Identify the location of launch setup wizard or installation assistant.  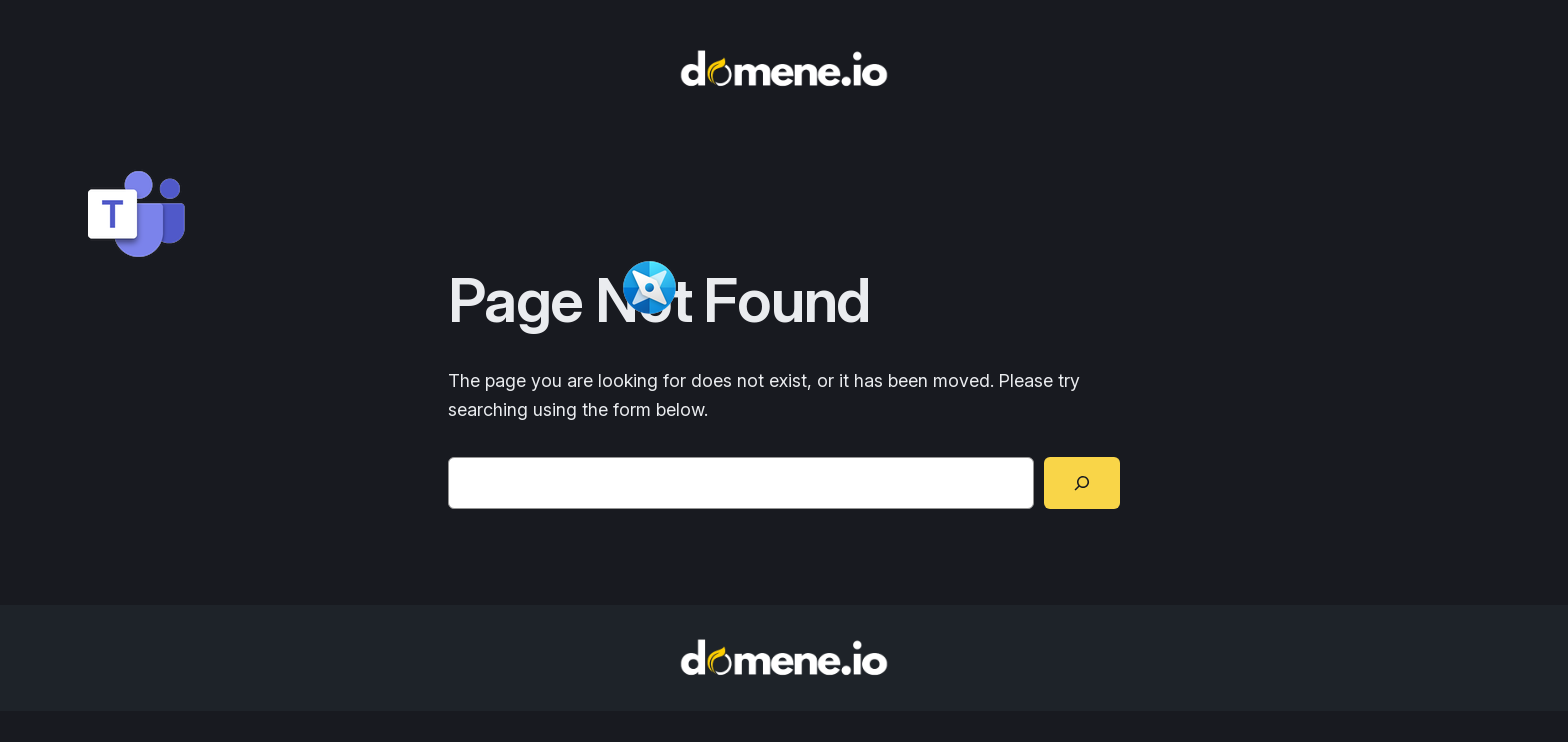
(649, 287).